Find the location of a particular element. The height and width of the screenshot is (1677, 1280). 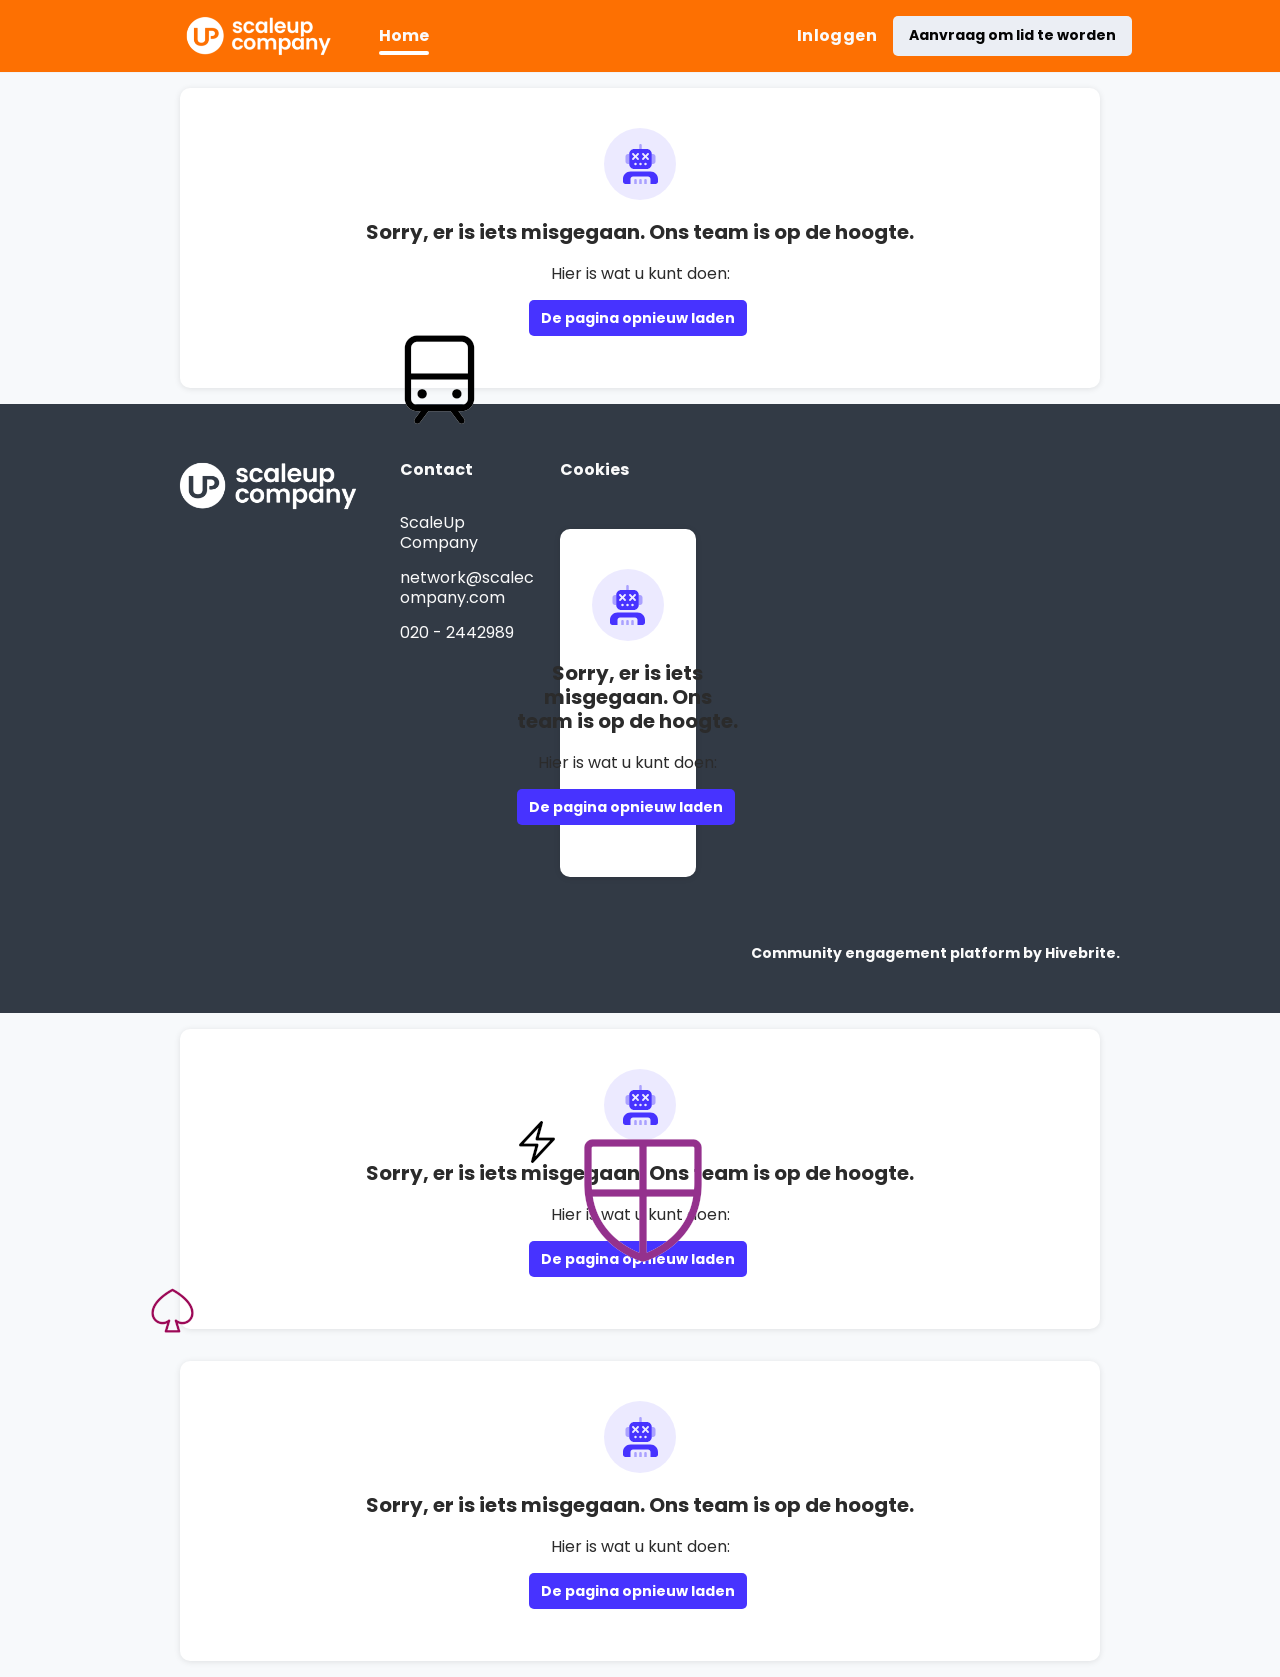

indicates lightning or electricity is located at coordinates (537, 1142).